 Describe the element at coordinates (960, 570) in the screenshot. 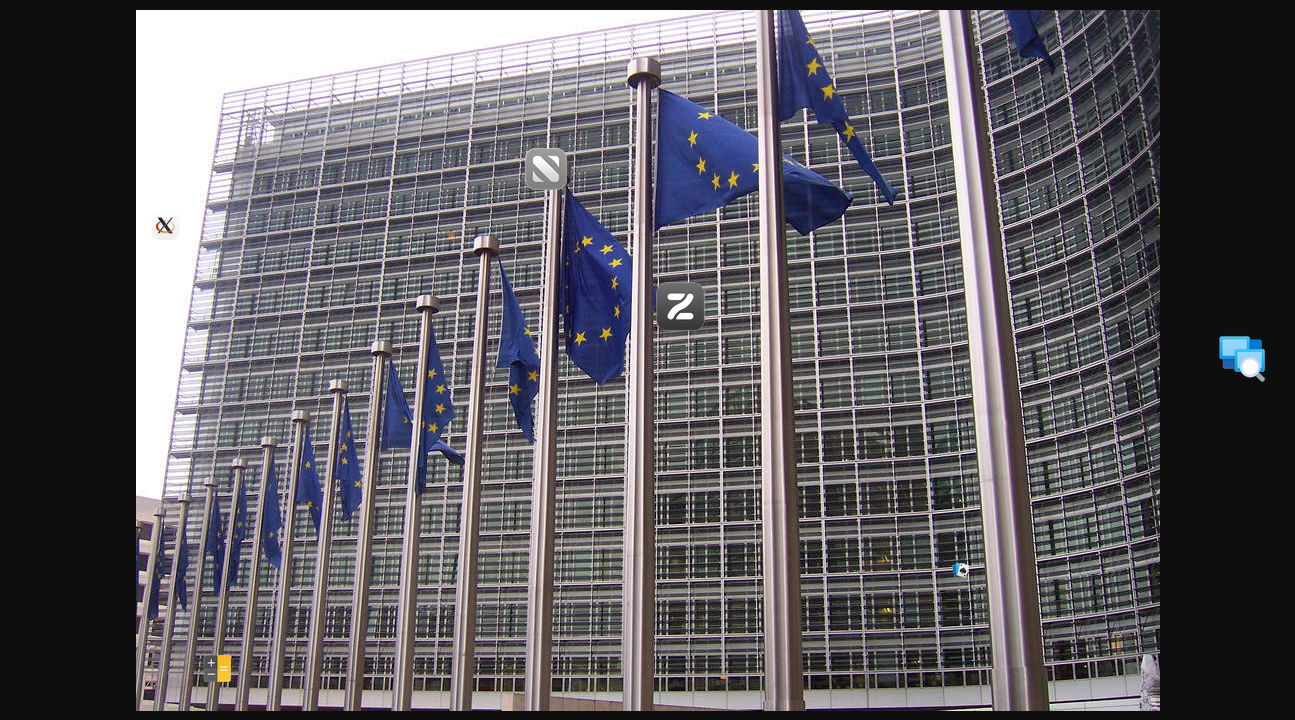

I see `open the solitaire card game app` at that location.